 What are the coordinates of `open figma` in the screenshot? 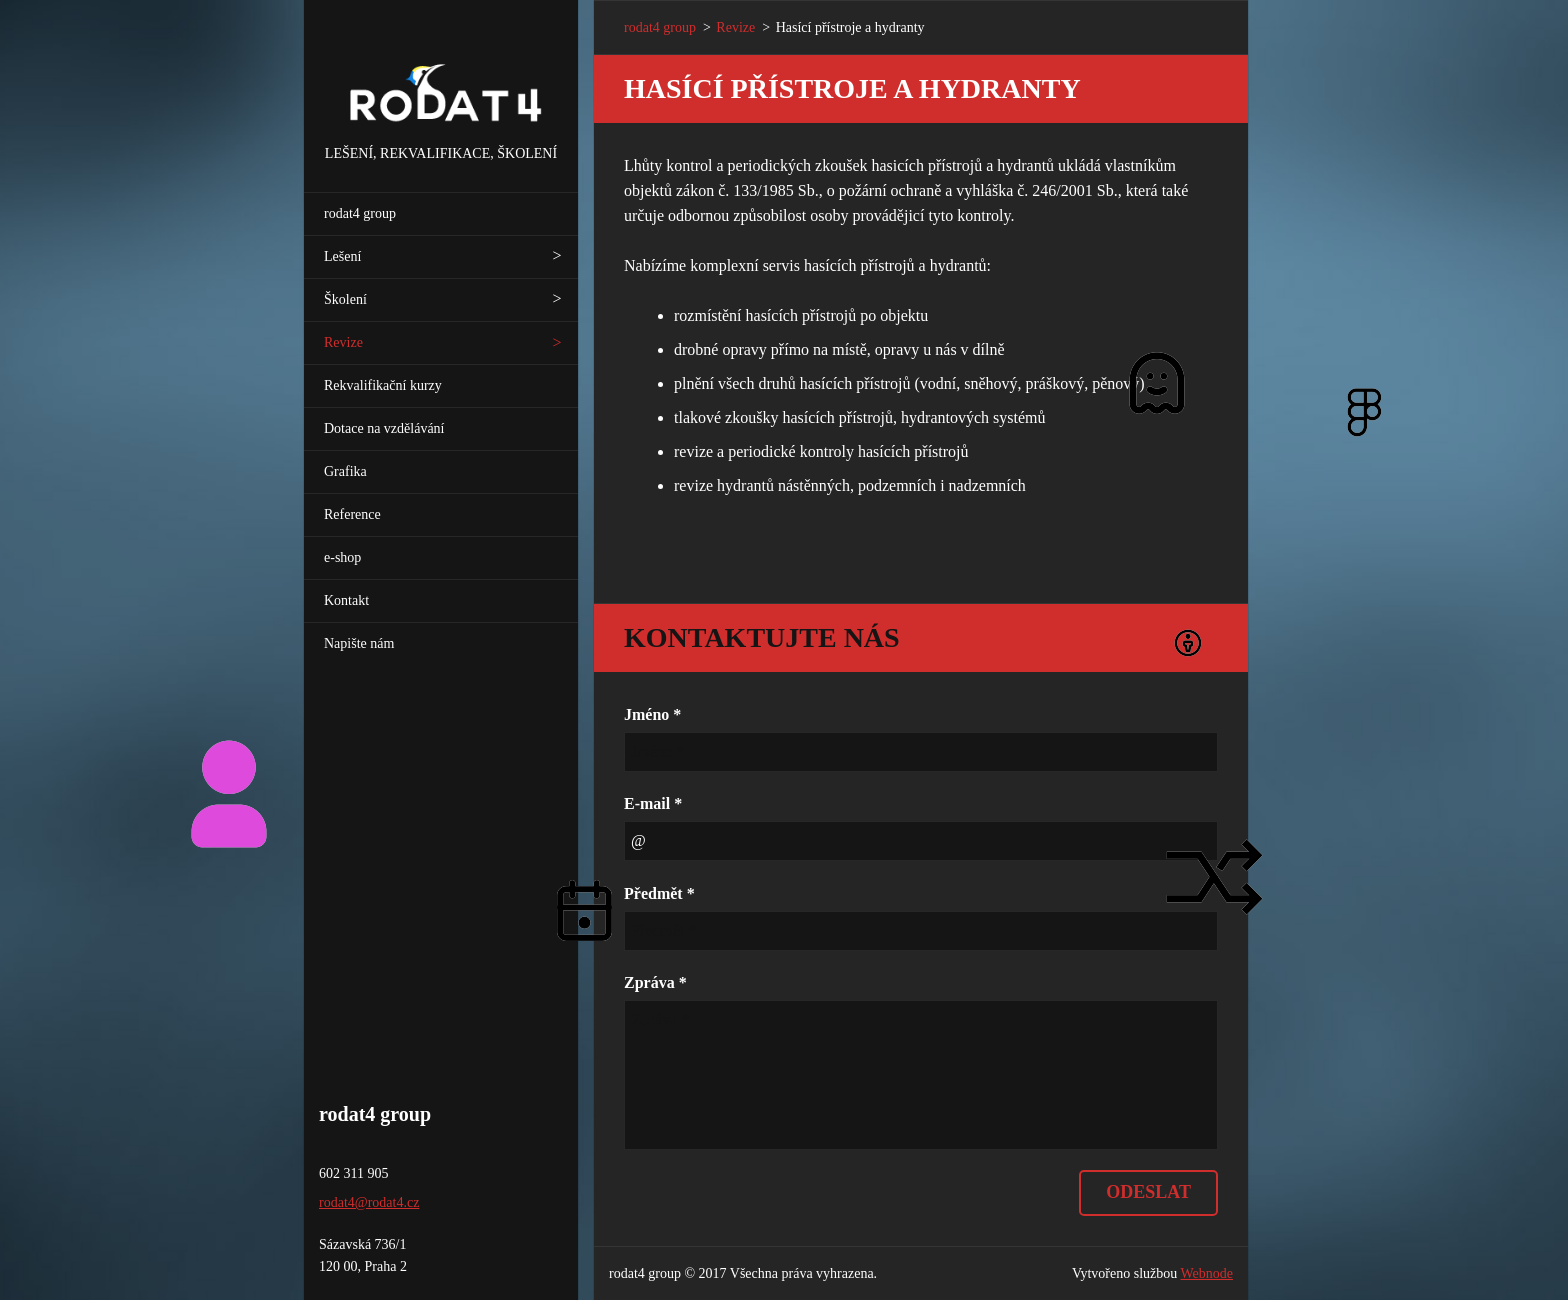 It's located at (1363, 411).